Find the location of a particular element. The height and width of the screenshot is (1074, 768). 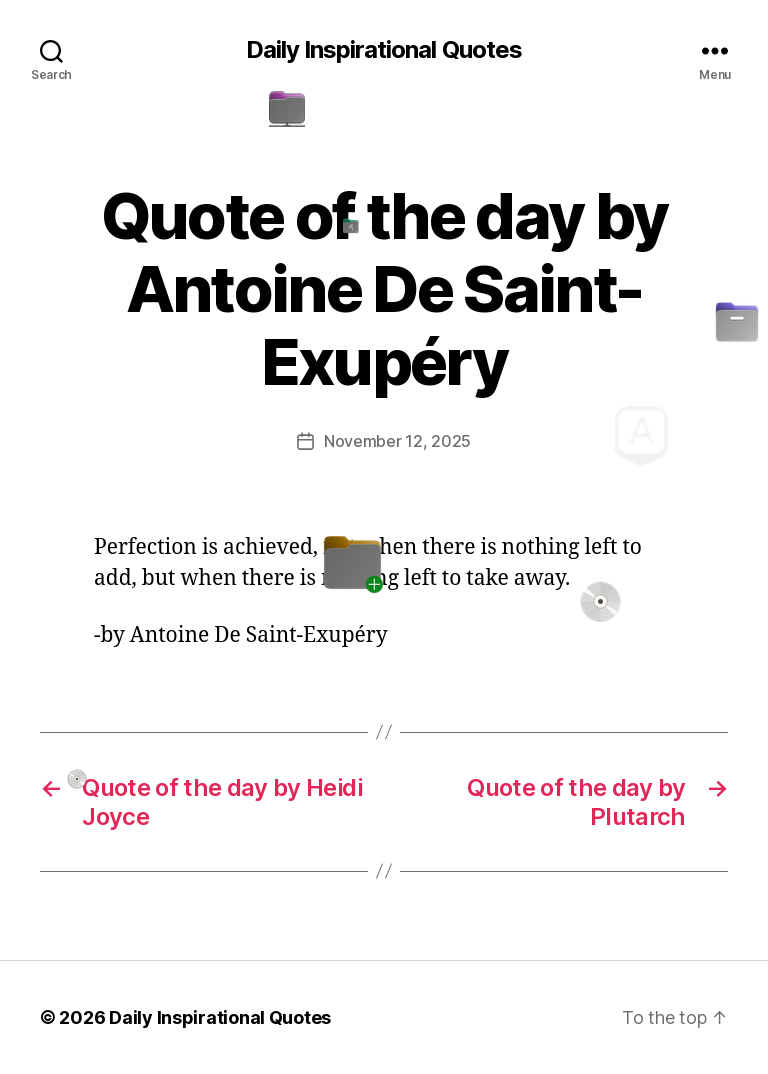

indicates caps lock is currently enabled is located at coordinates (641, 436).